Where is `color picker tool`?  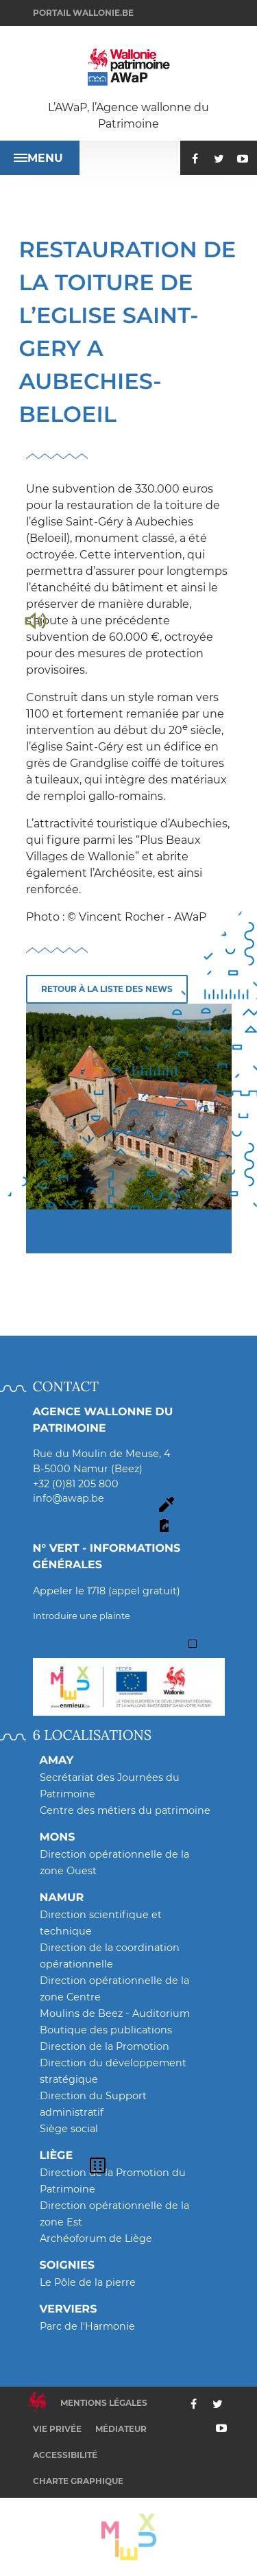
color picker tool is located at coordinates (167, 1504).